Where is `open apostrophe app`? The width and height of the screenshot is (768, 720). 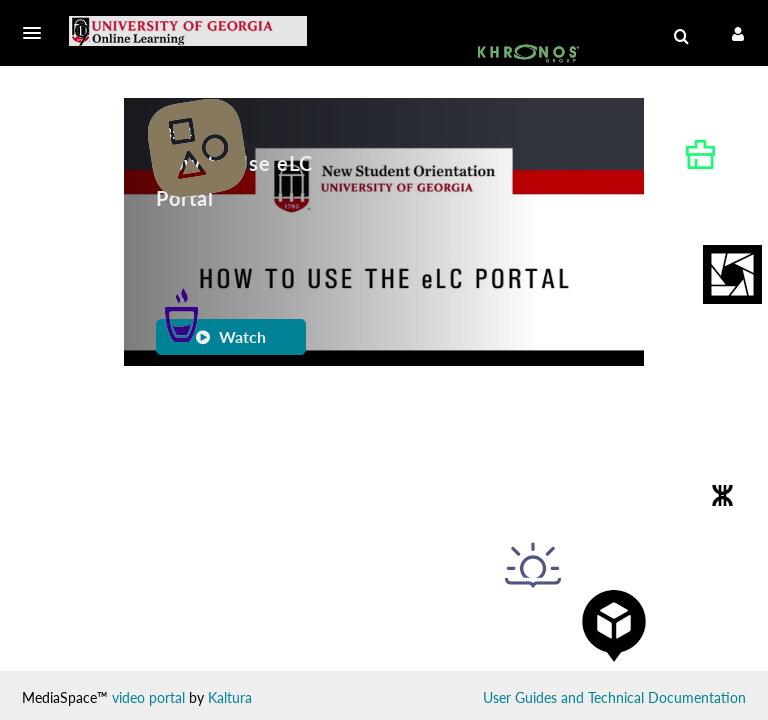
open apostrophe app is located at coordinates (197, 148).